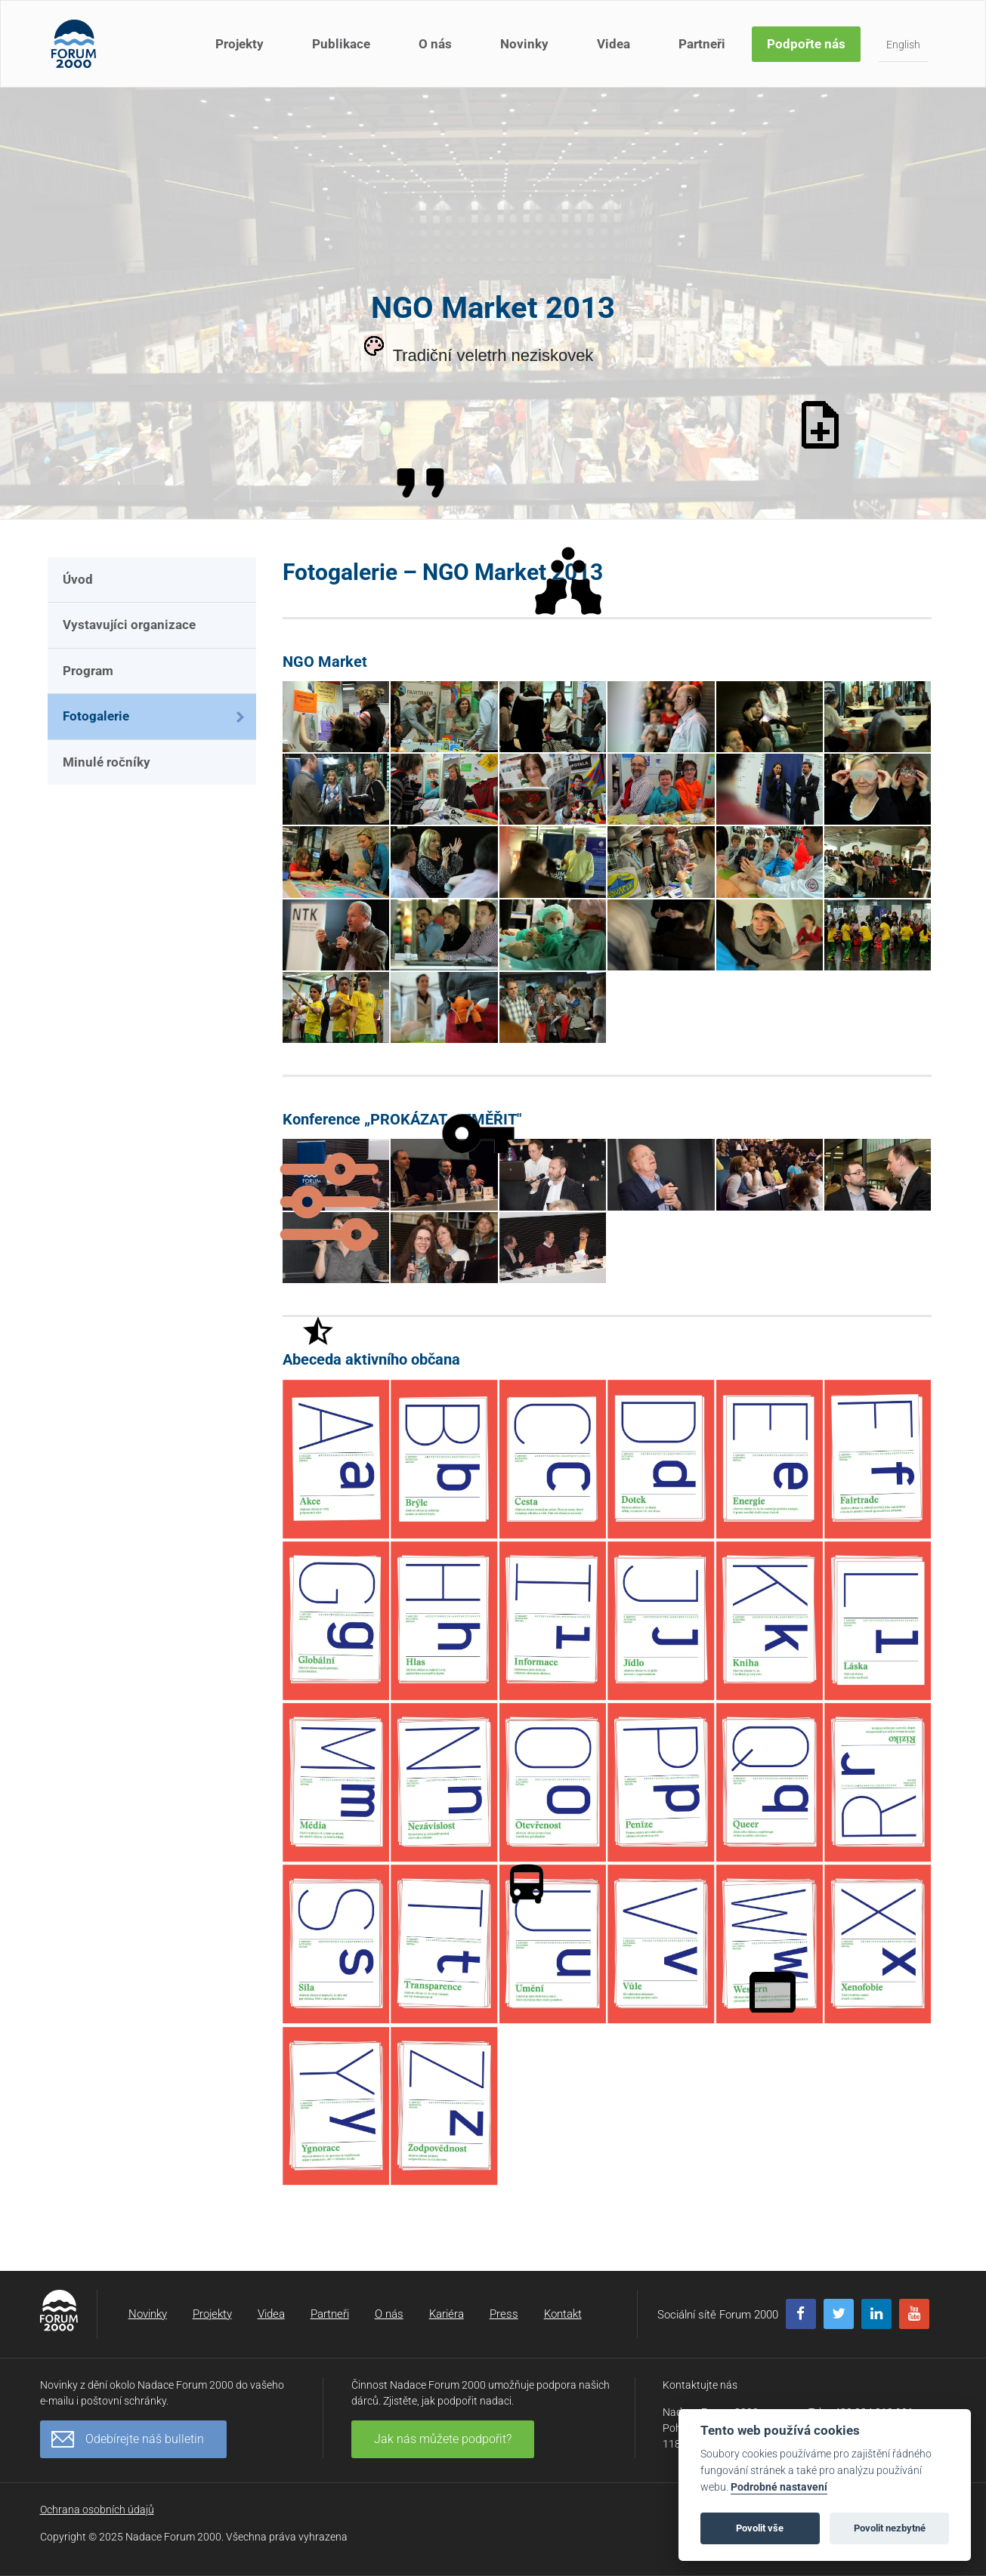 The height and width of the screenshot is (2576, 986). What do you see at coordinates (772, 1992) in the screenshot?
I see `open a web browser or web view` at bounding box center [772, 1992].